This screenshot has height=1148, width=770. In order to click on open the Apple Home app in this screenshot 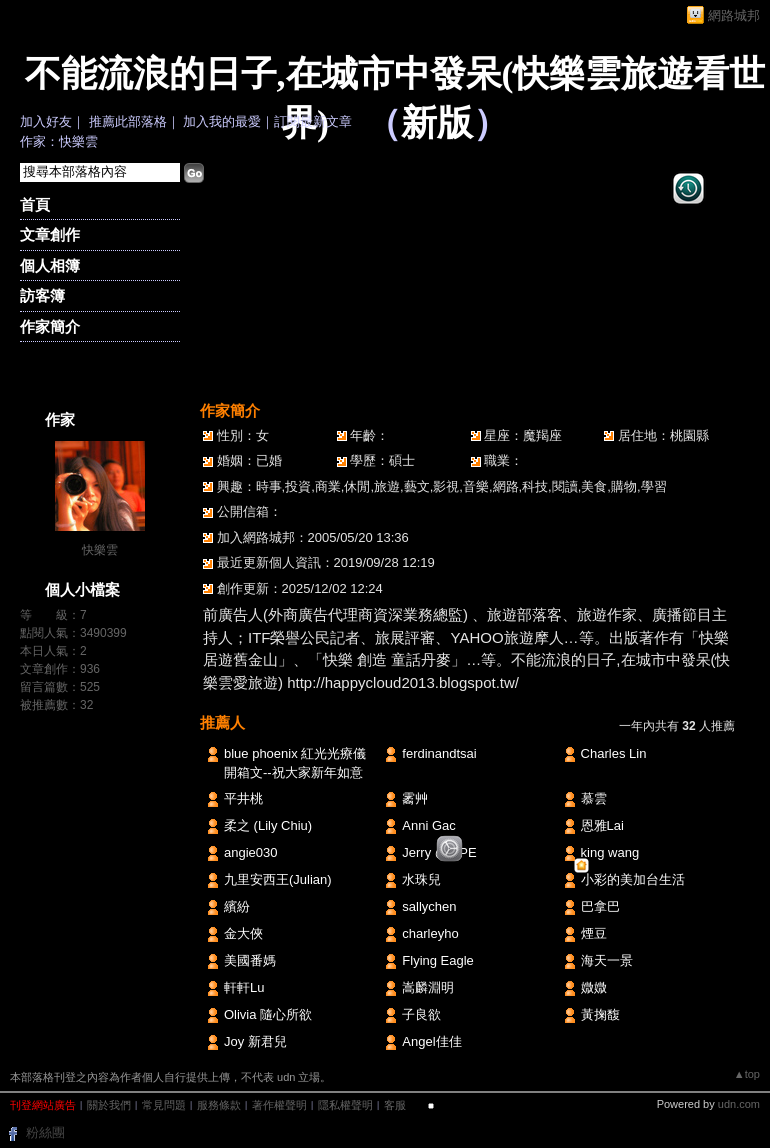, I will do `click(581, 865)`.